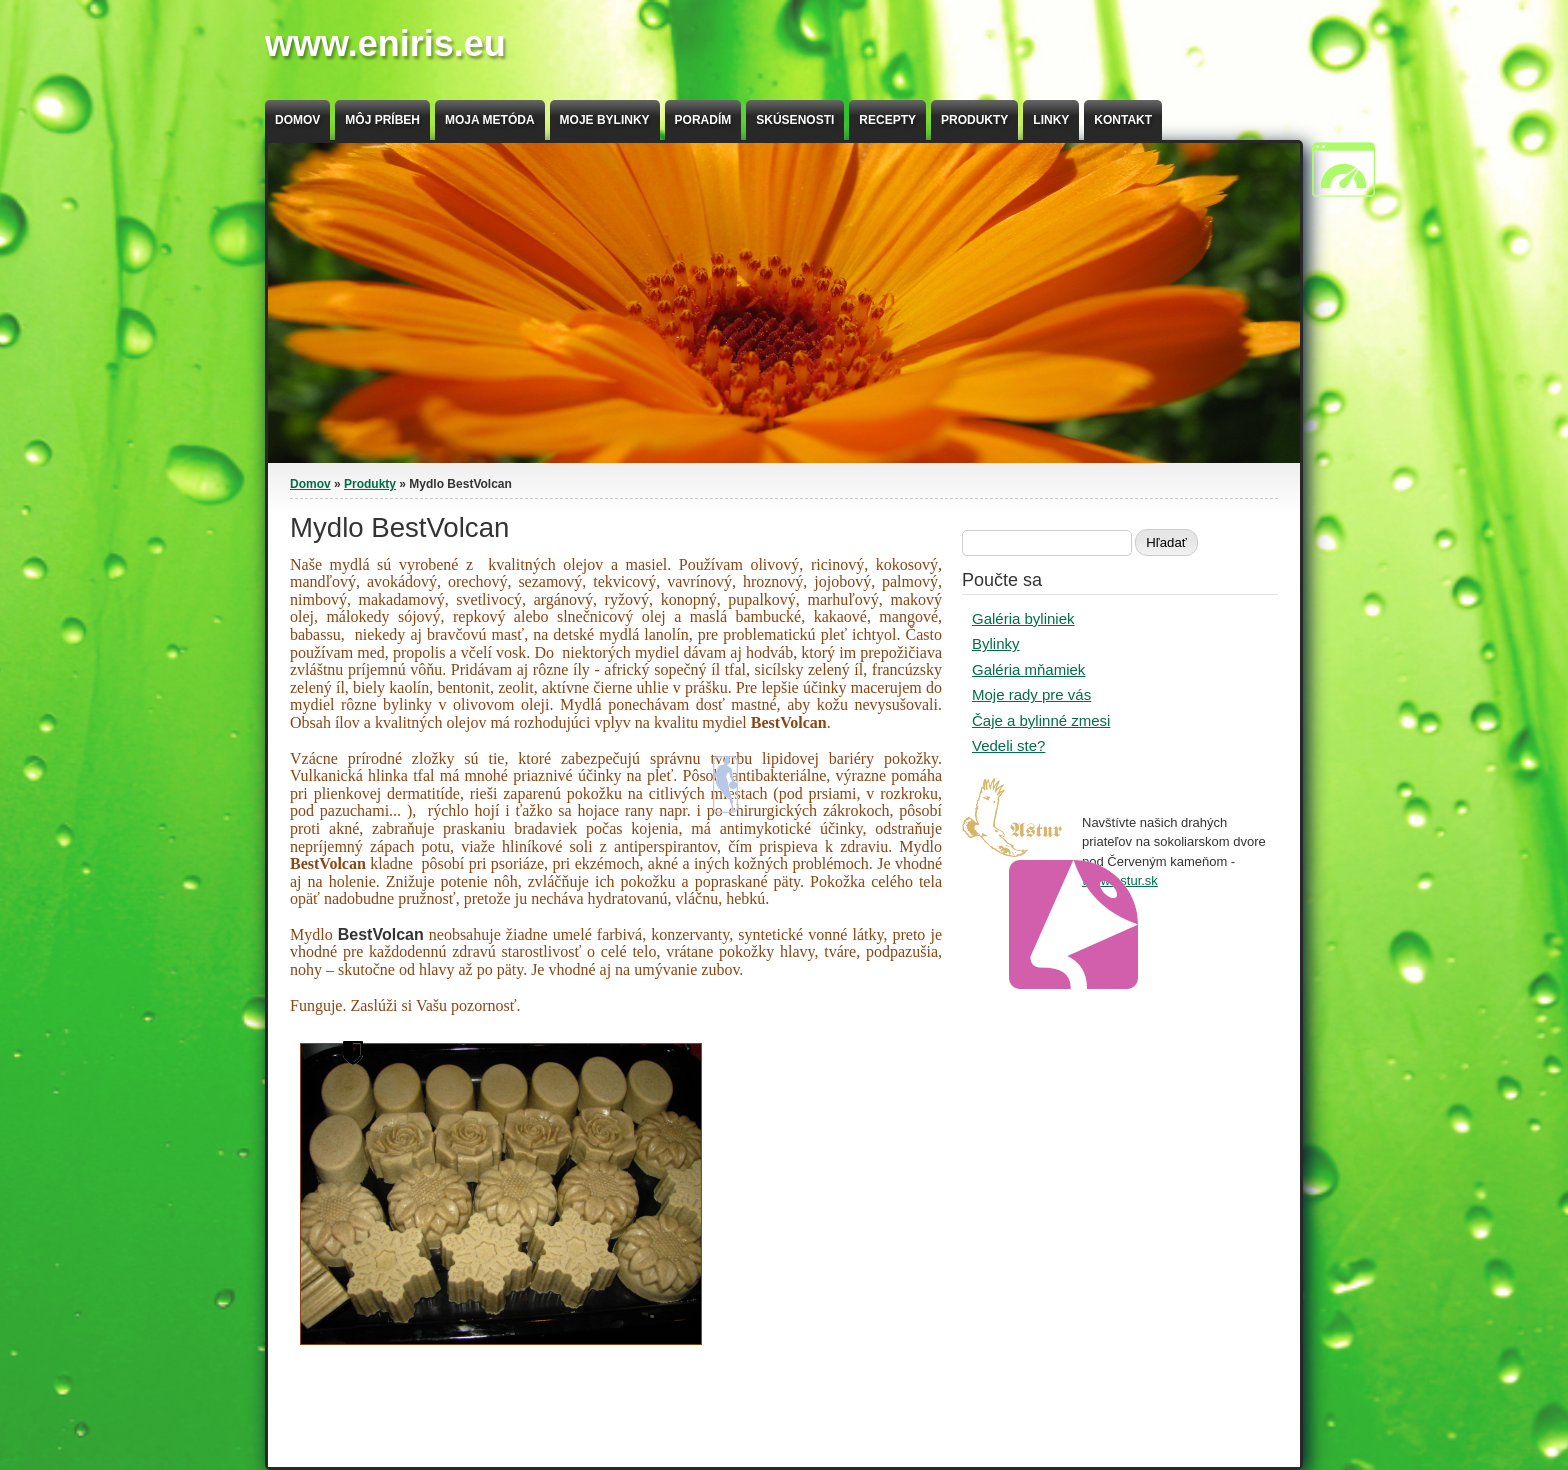 This screenshot has width=1568, height=1470. I want to click on open Google PageSpeed Insights, so click(1343, 169).